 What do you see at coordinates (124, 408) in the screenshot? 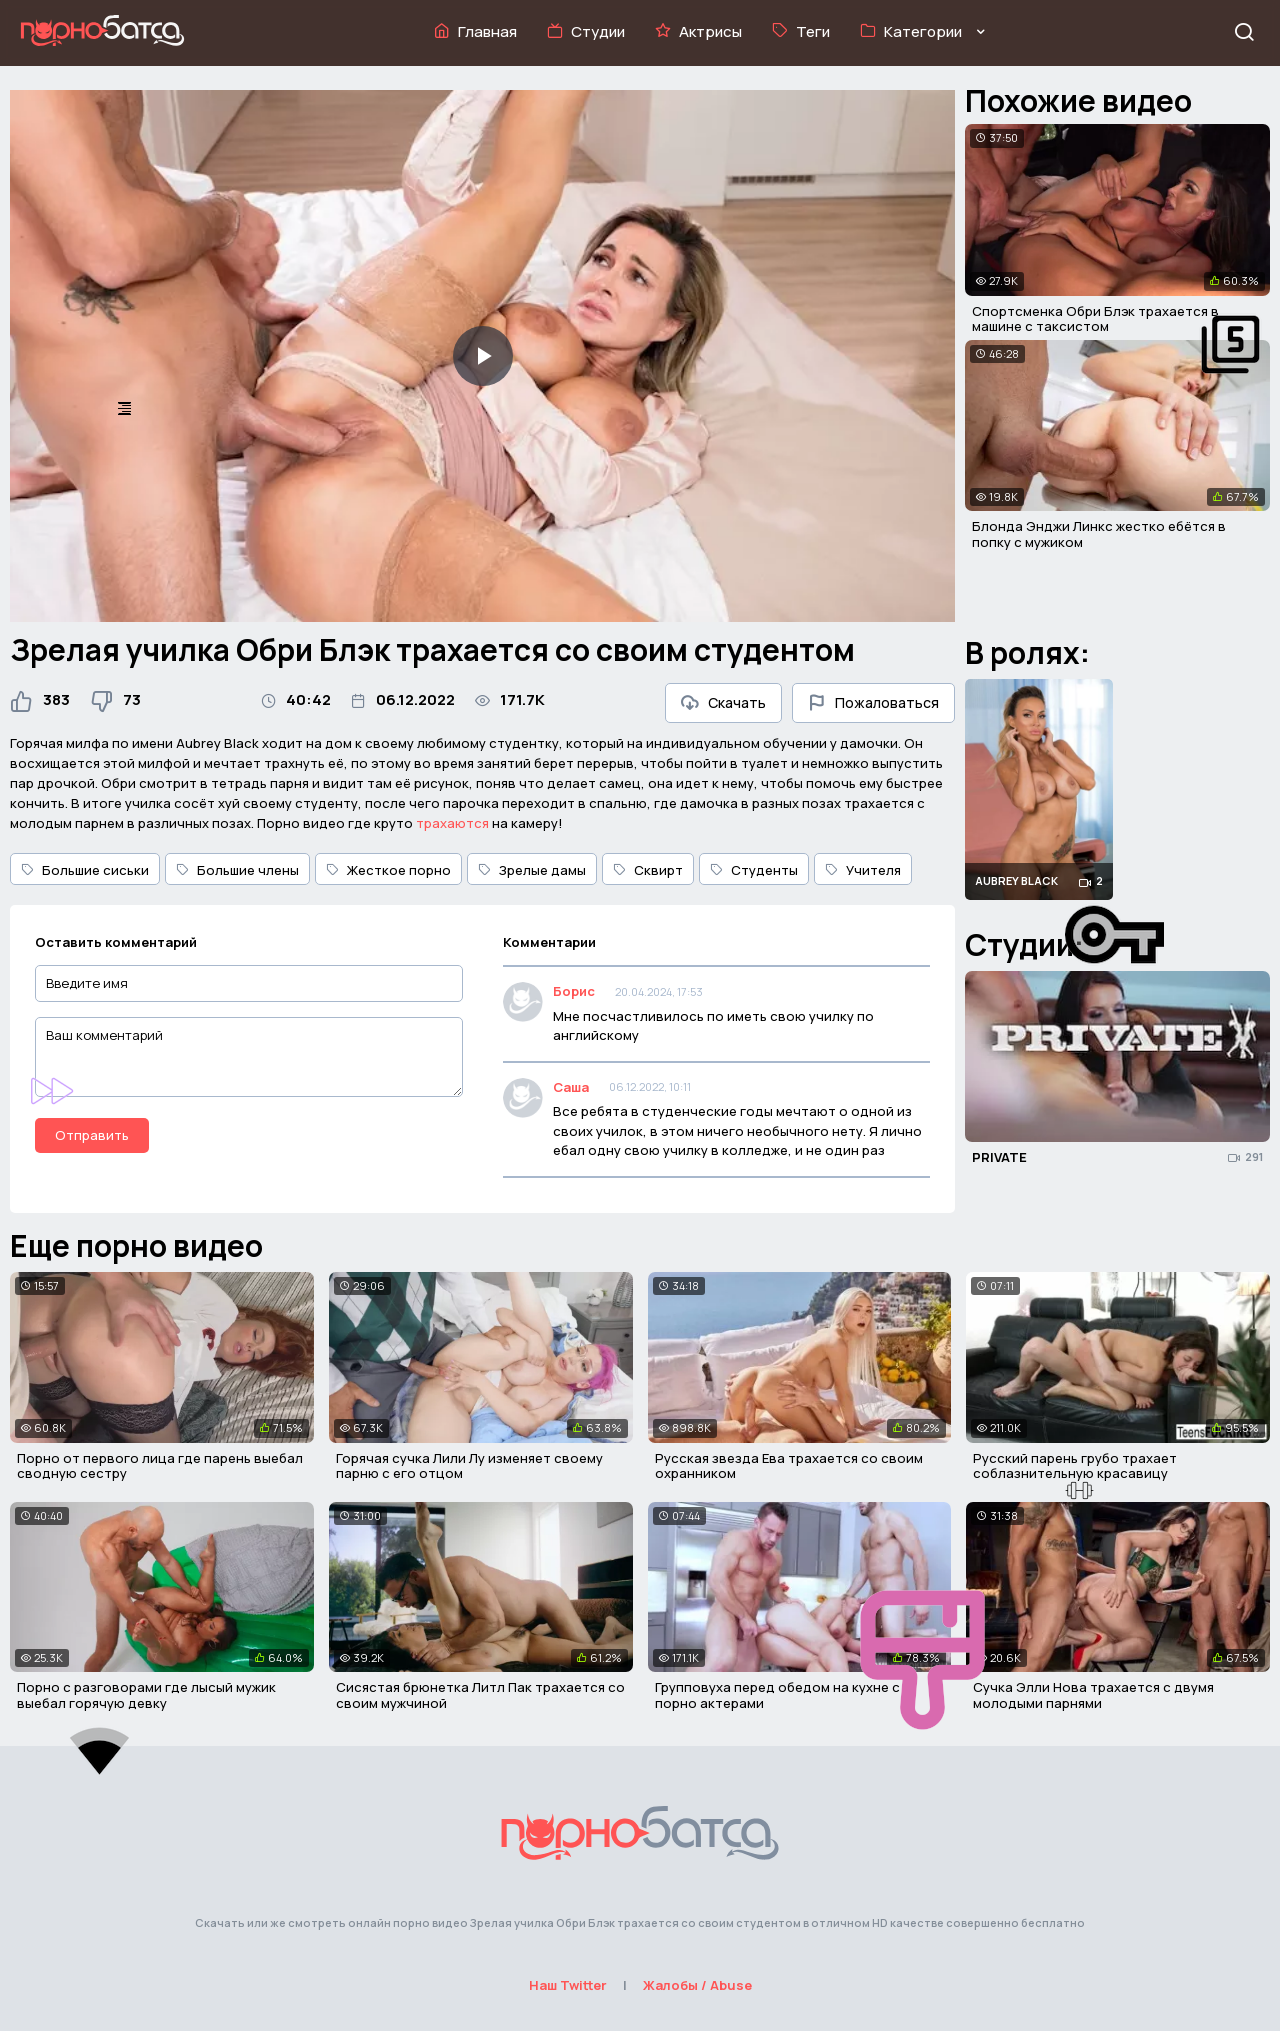
I see `align text to the right` at bounding box center [124, 408].